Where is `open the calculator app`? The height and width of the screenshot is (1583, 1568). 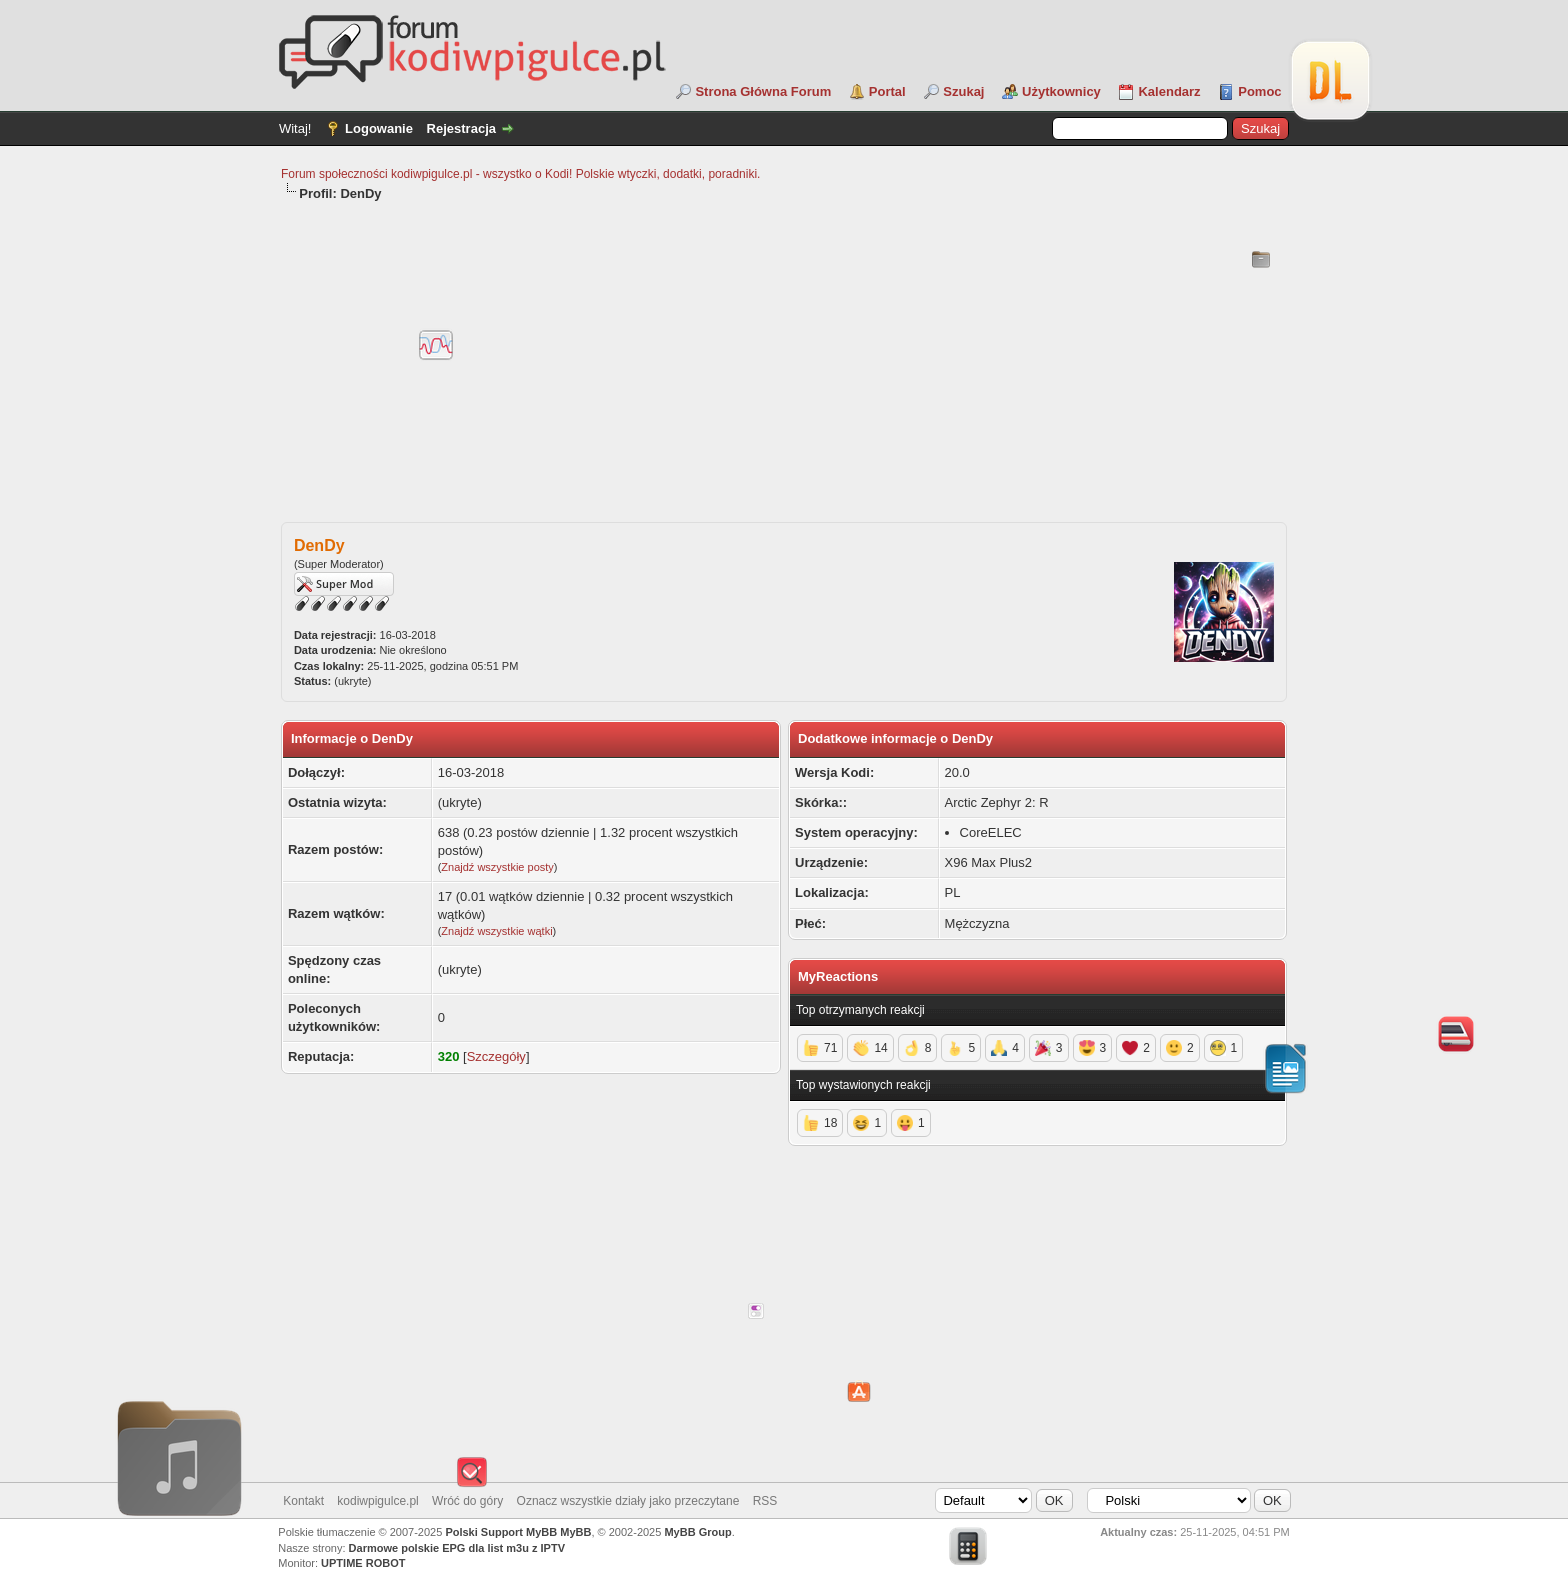 open the calculator app is located at coordinates (968, 1546).